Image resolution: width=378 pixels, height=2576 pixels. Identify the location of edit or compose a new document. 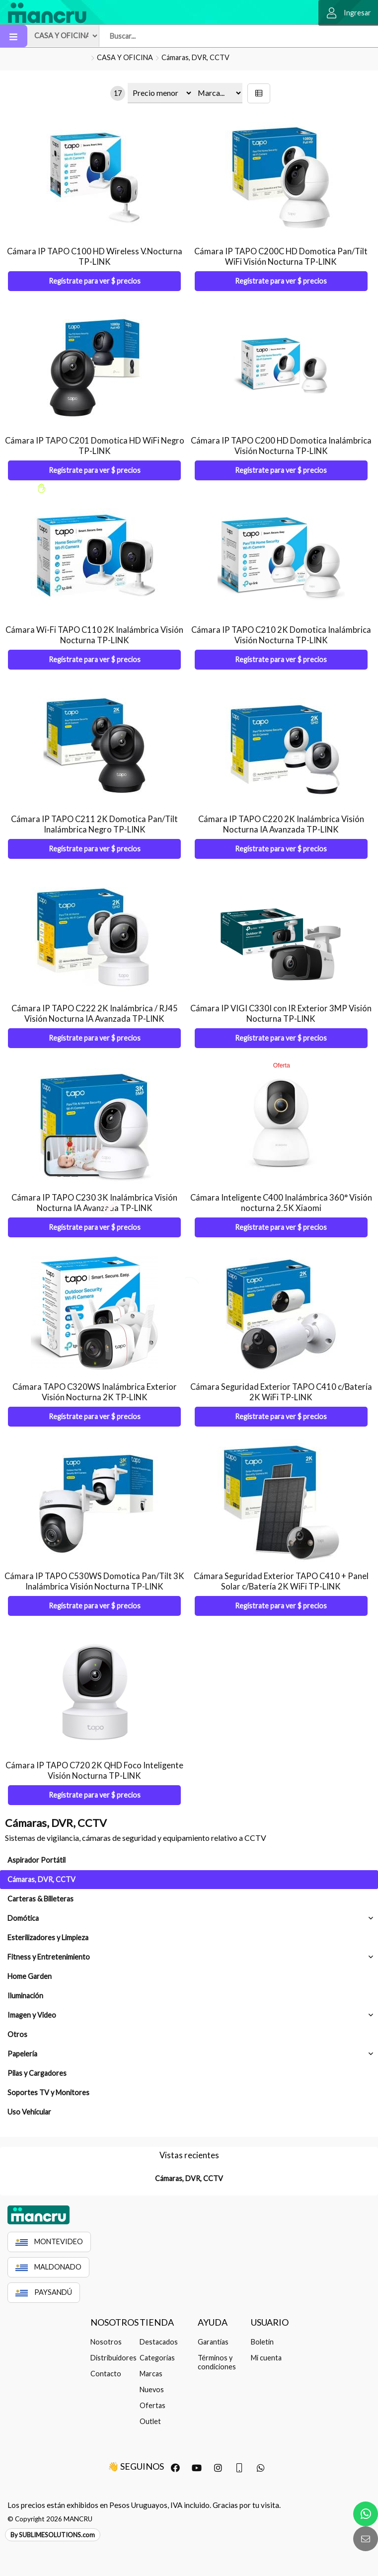
(110, 1208).